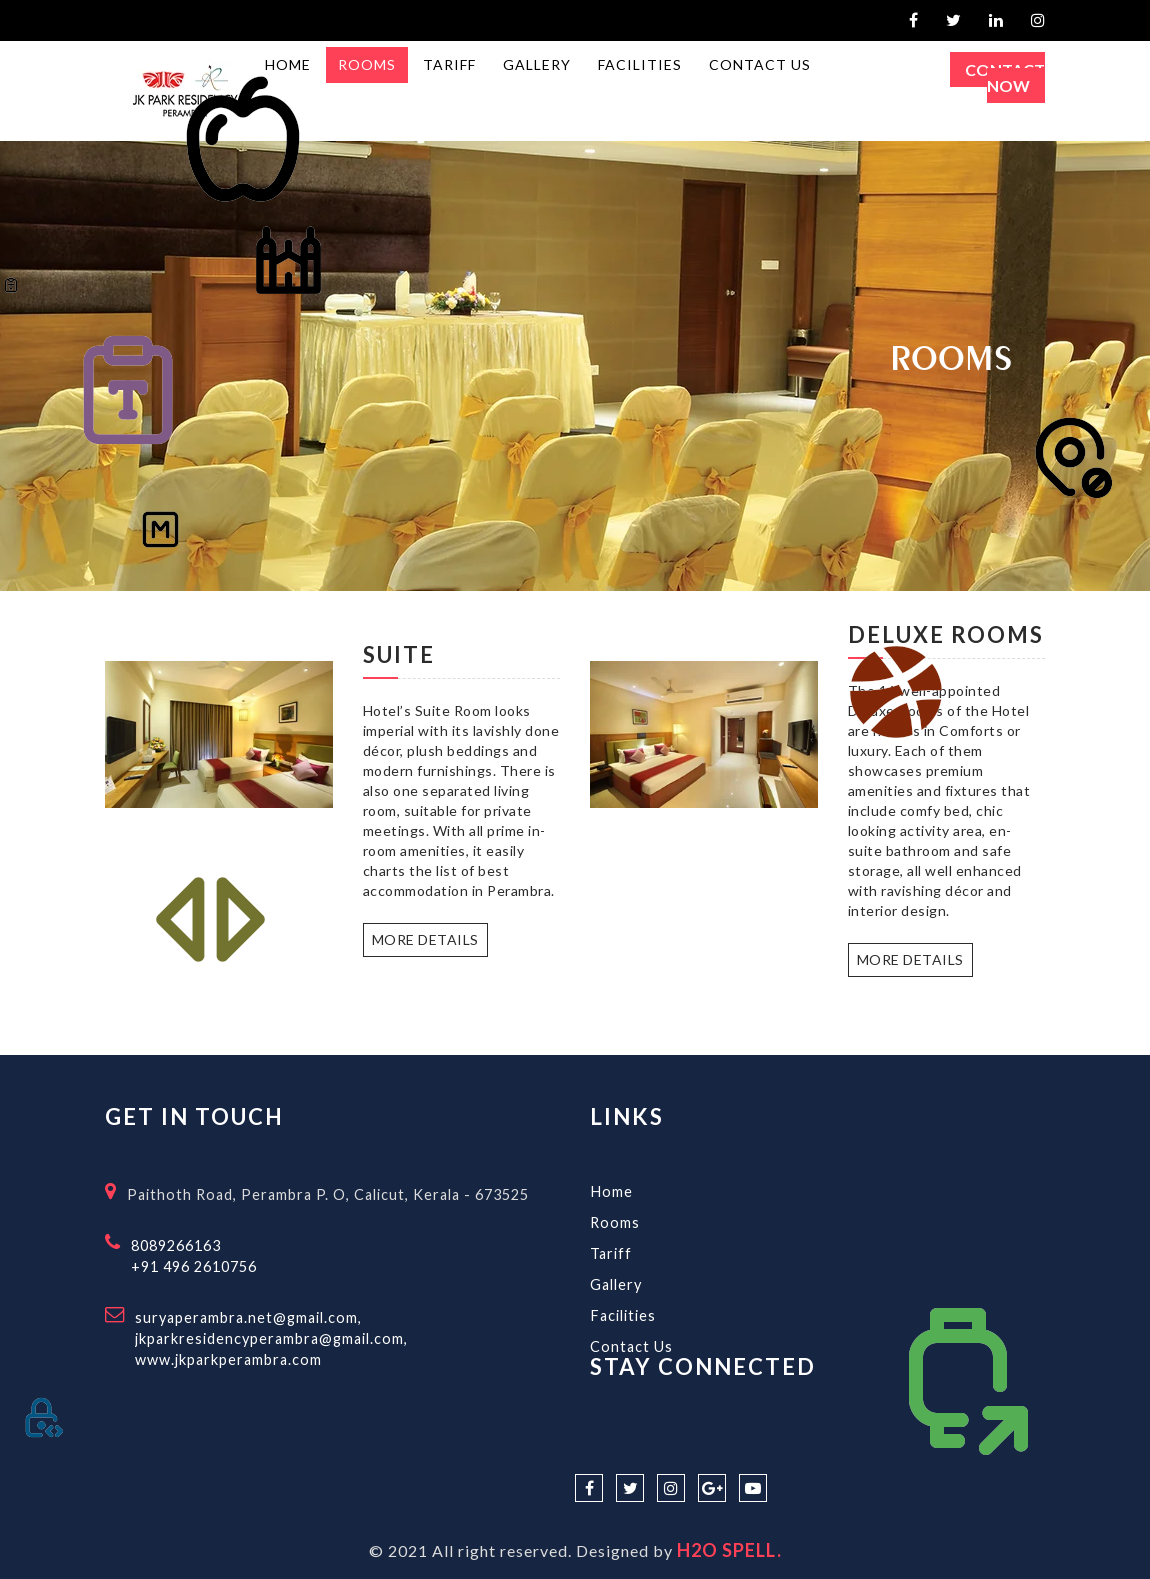  Describe the element at coordinates (896, 692) in the screenshot. I see `visit dribbble profile or portfolio` at that location.